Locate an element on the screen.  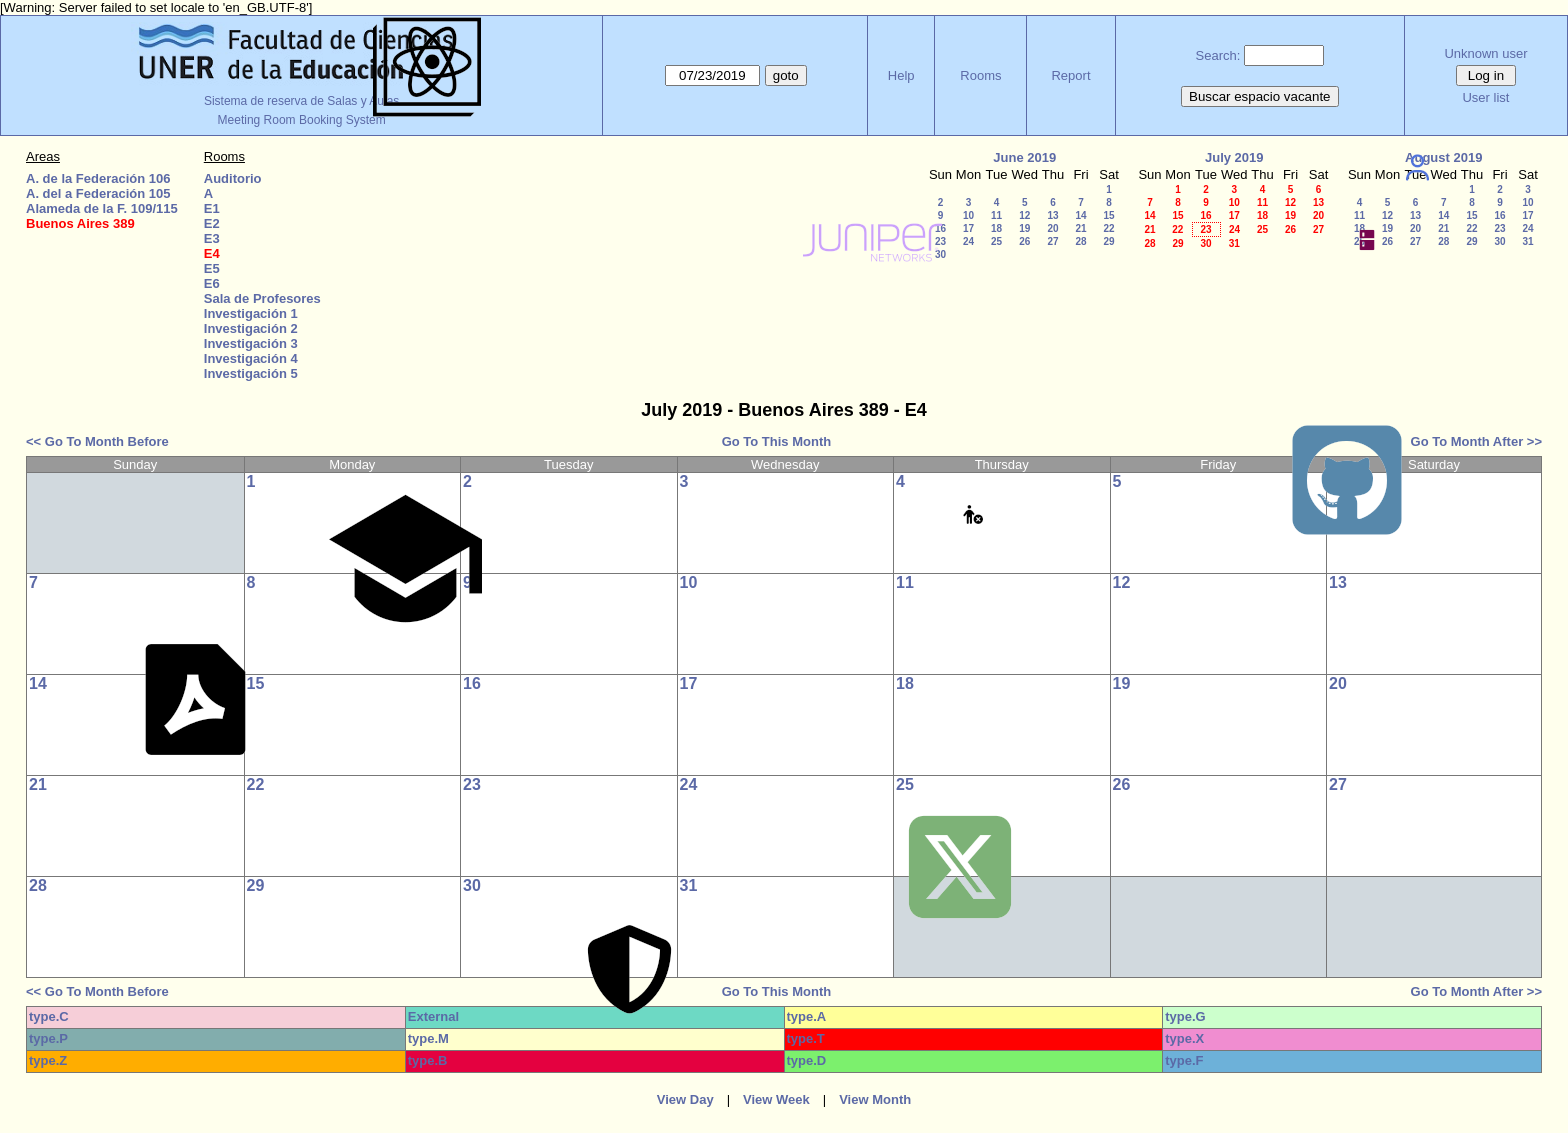
view security or protection settings is located at coordinates (629, 969).